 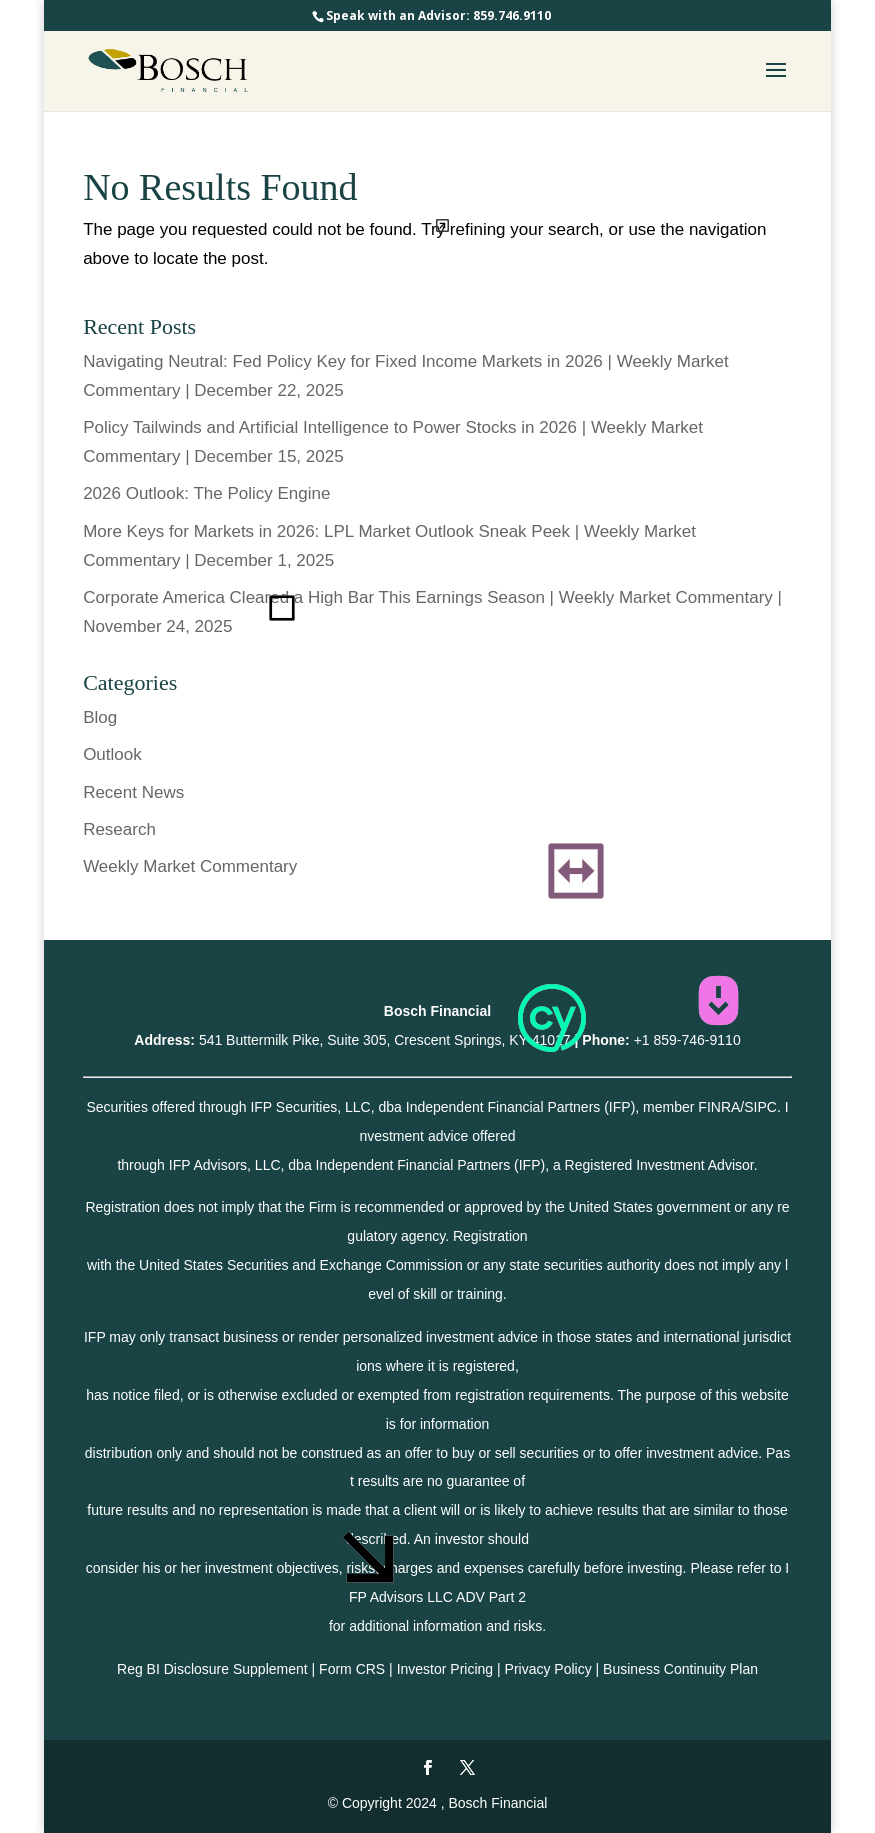 What do you see at coordinates (718, 1000) in the screenshot?
I see `scroll to the bottom of the page` at bounding box center [718, 1000].